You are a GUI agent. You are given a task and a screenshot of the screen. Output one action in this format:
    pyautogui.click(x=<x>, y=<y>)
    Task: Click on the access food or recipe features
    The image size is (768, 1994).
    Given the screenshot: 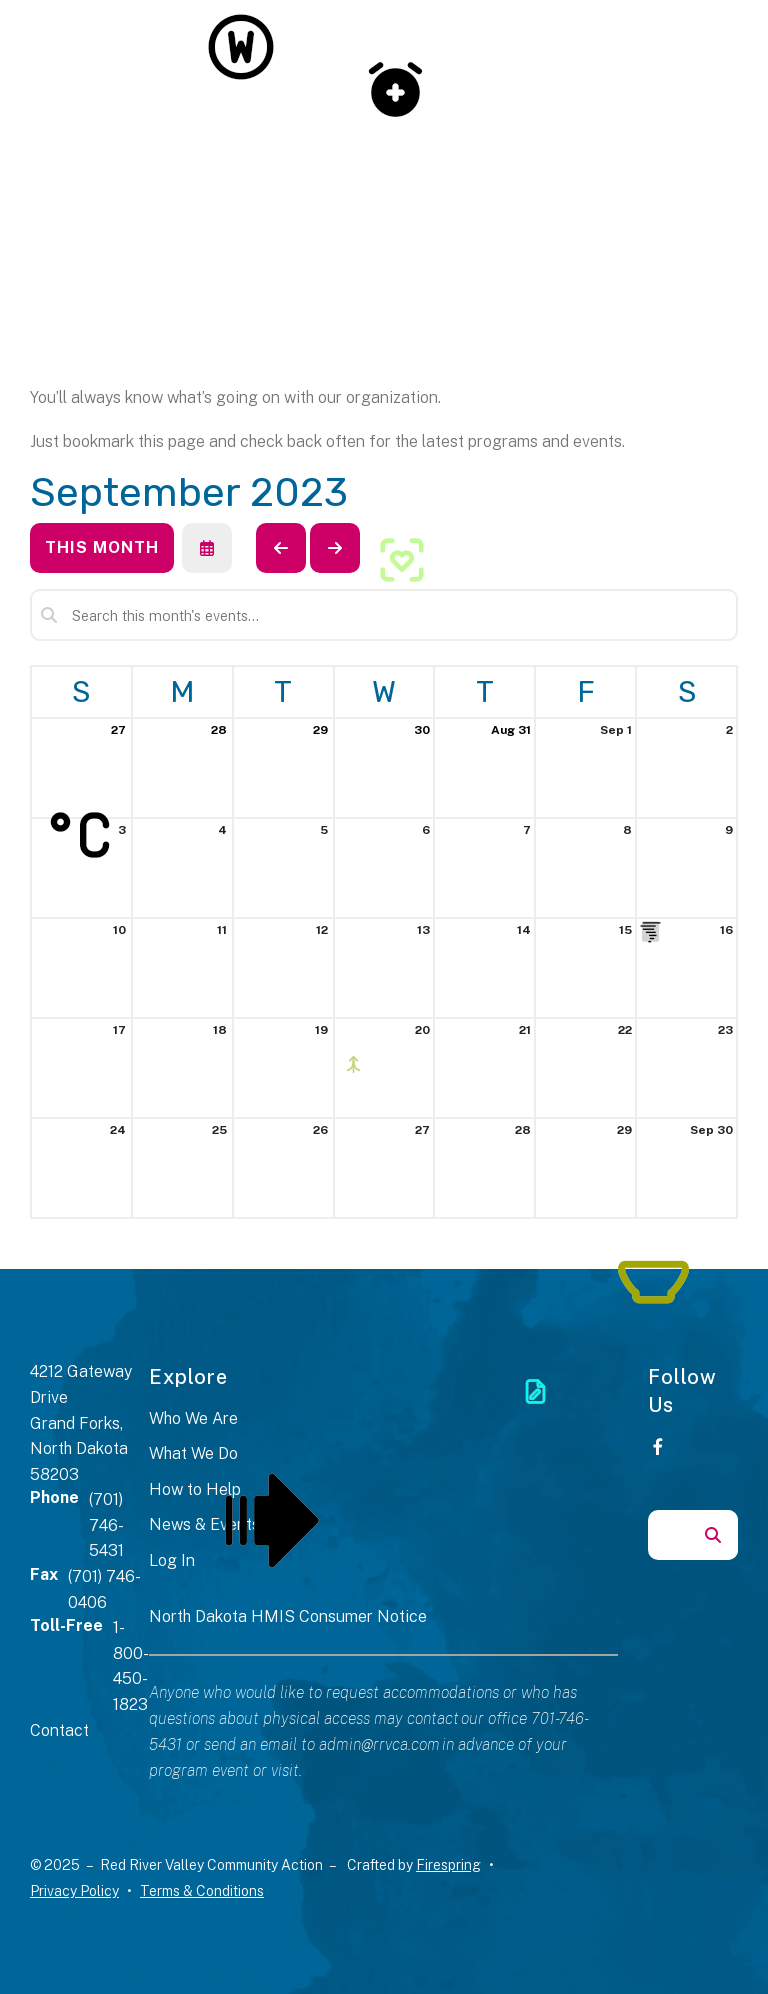 What is the action you would take?
    pyautogui.click(x=653, y=1278)
    